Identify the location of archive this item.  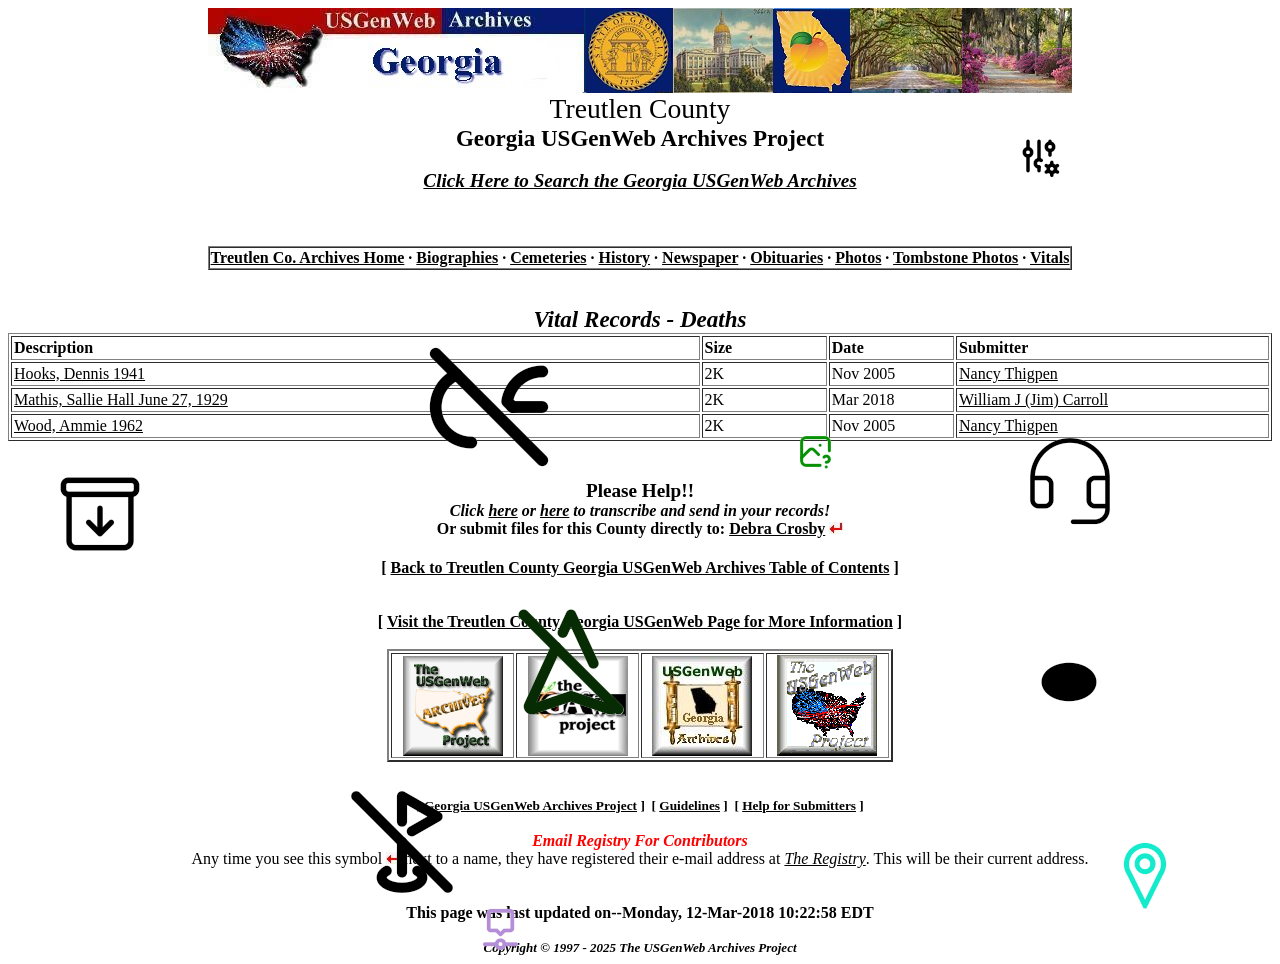
(100, 514).